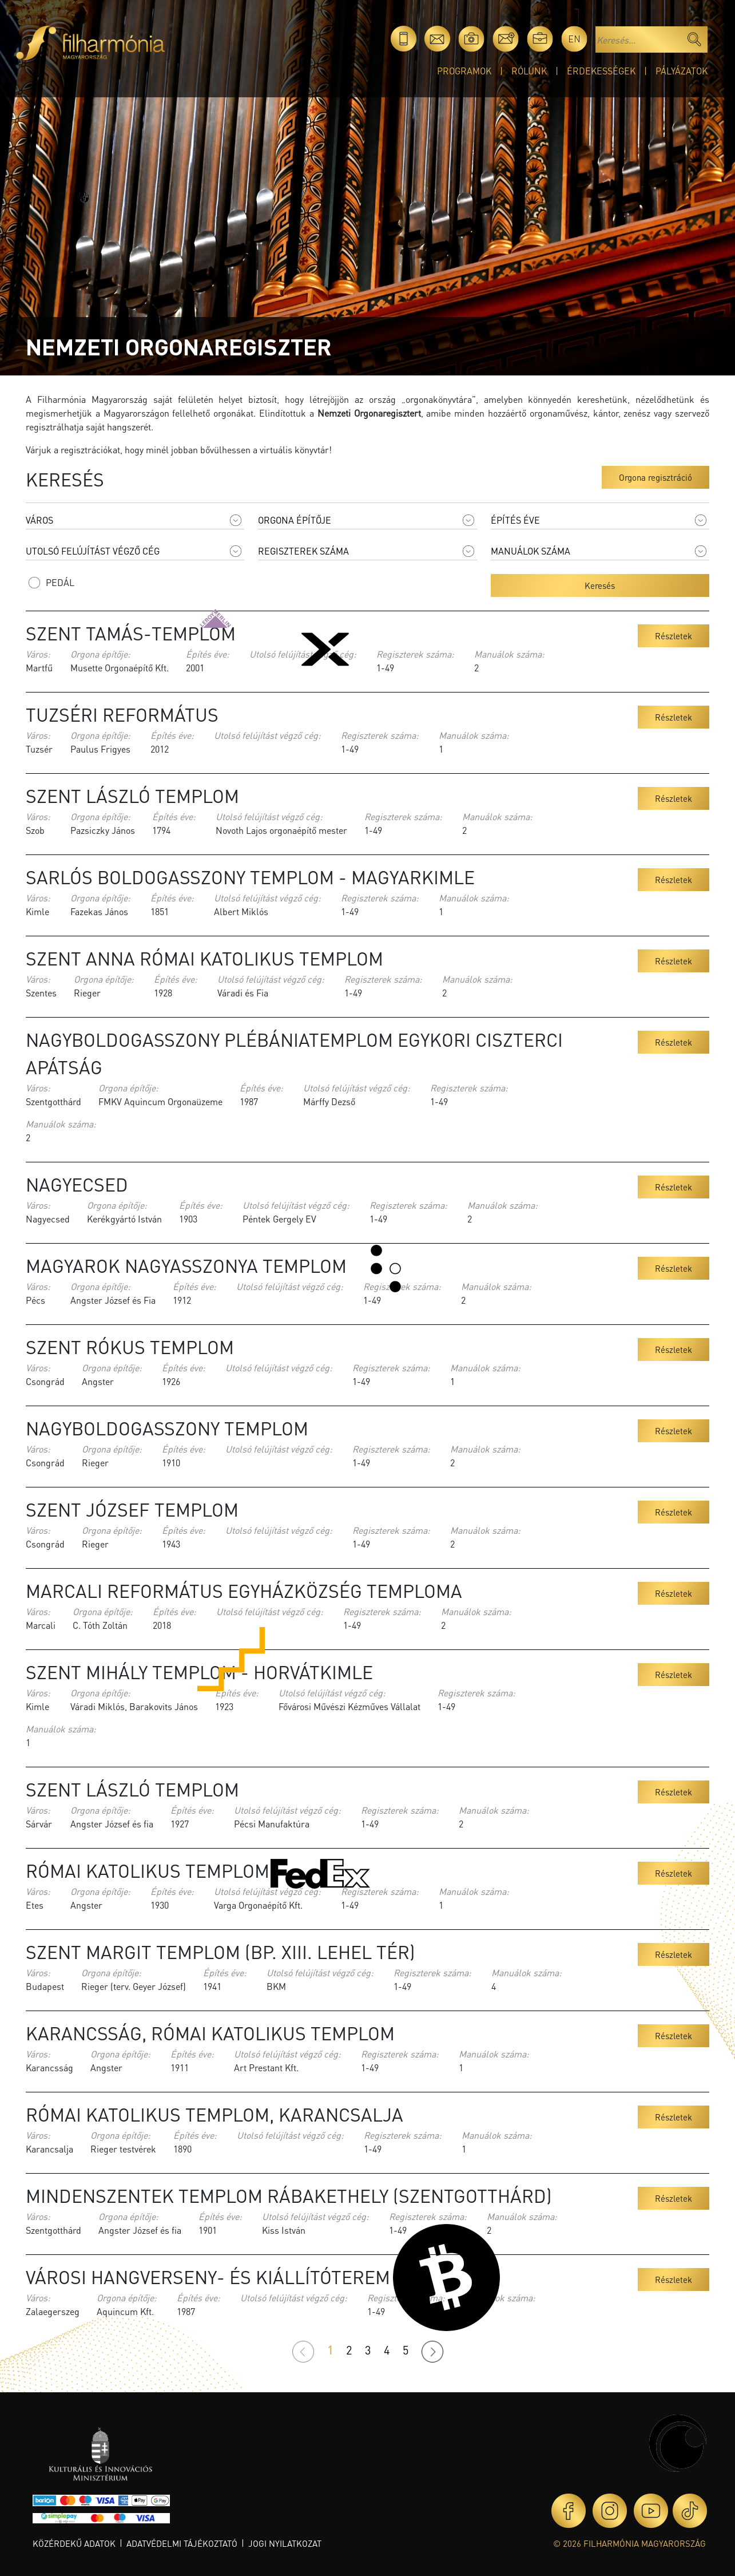  I want to click on open the Crunchyroll app, so click(678, 2443).